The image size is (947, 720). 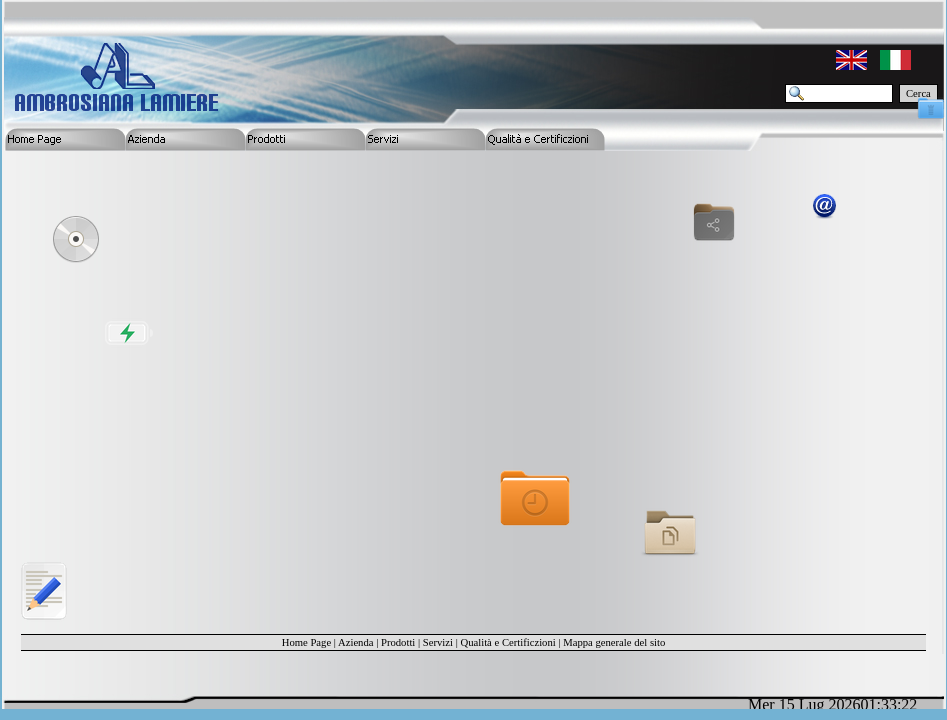 I want to click on open Intego security software folder, so click(x=931, y=108).